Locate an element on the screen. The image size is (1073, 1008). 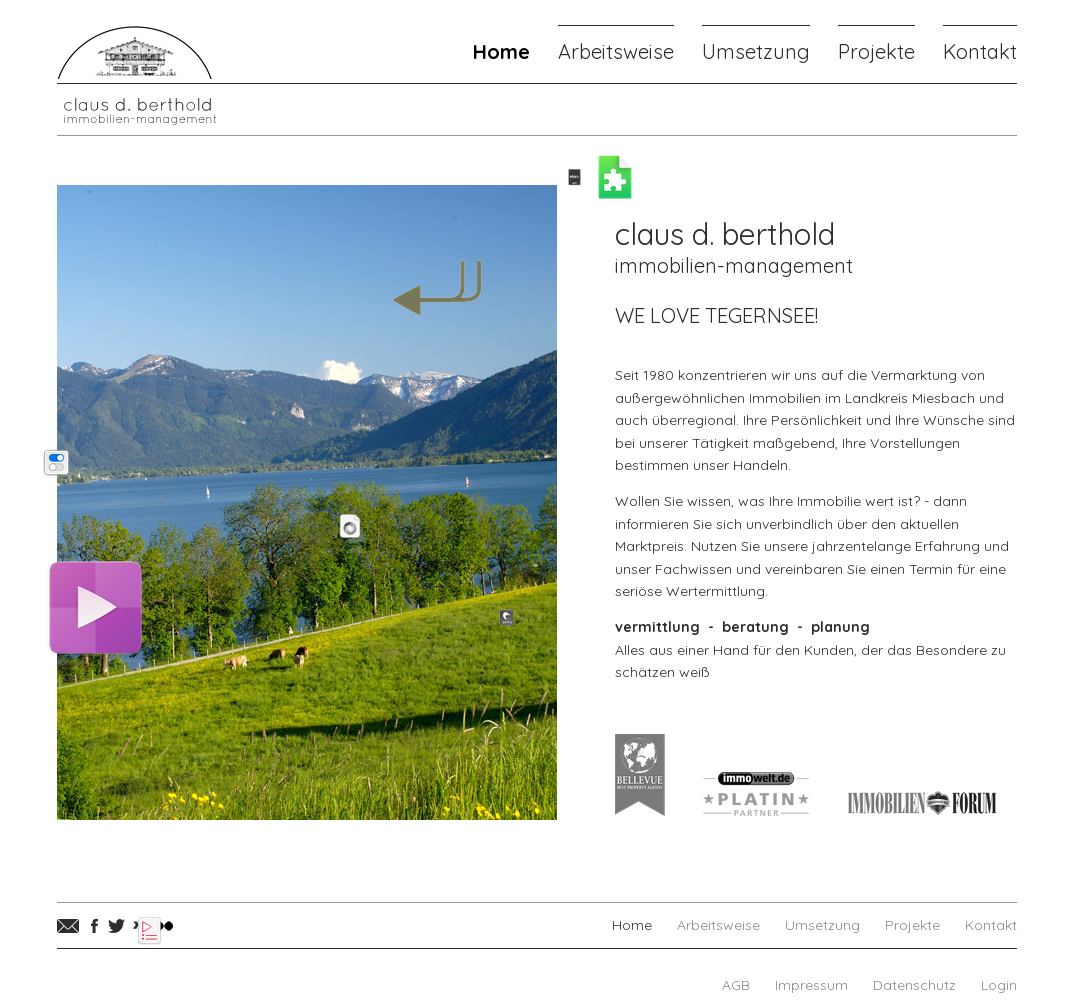
indicates a JSON file type is located at coordinates (350, 526).